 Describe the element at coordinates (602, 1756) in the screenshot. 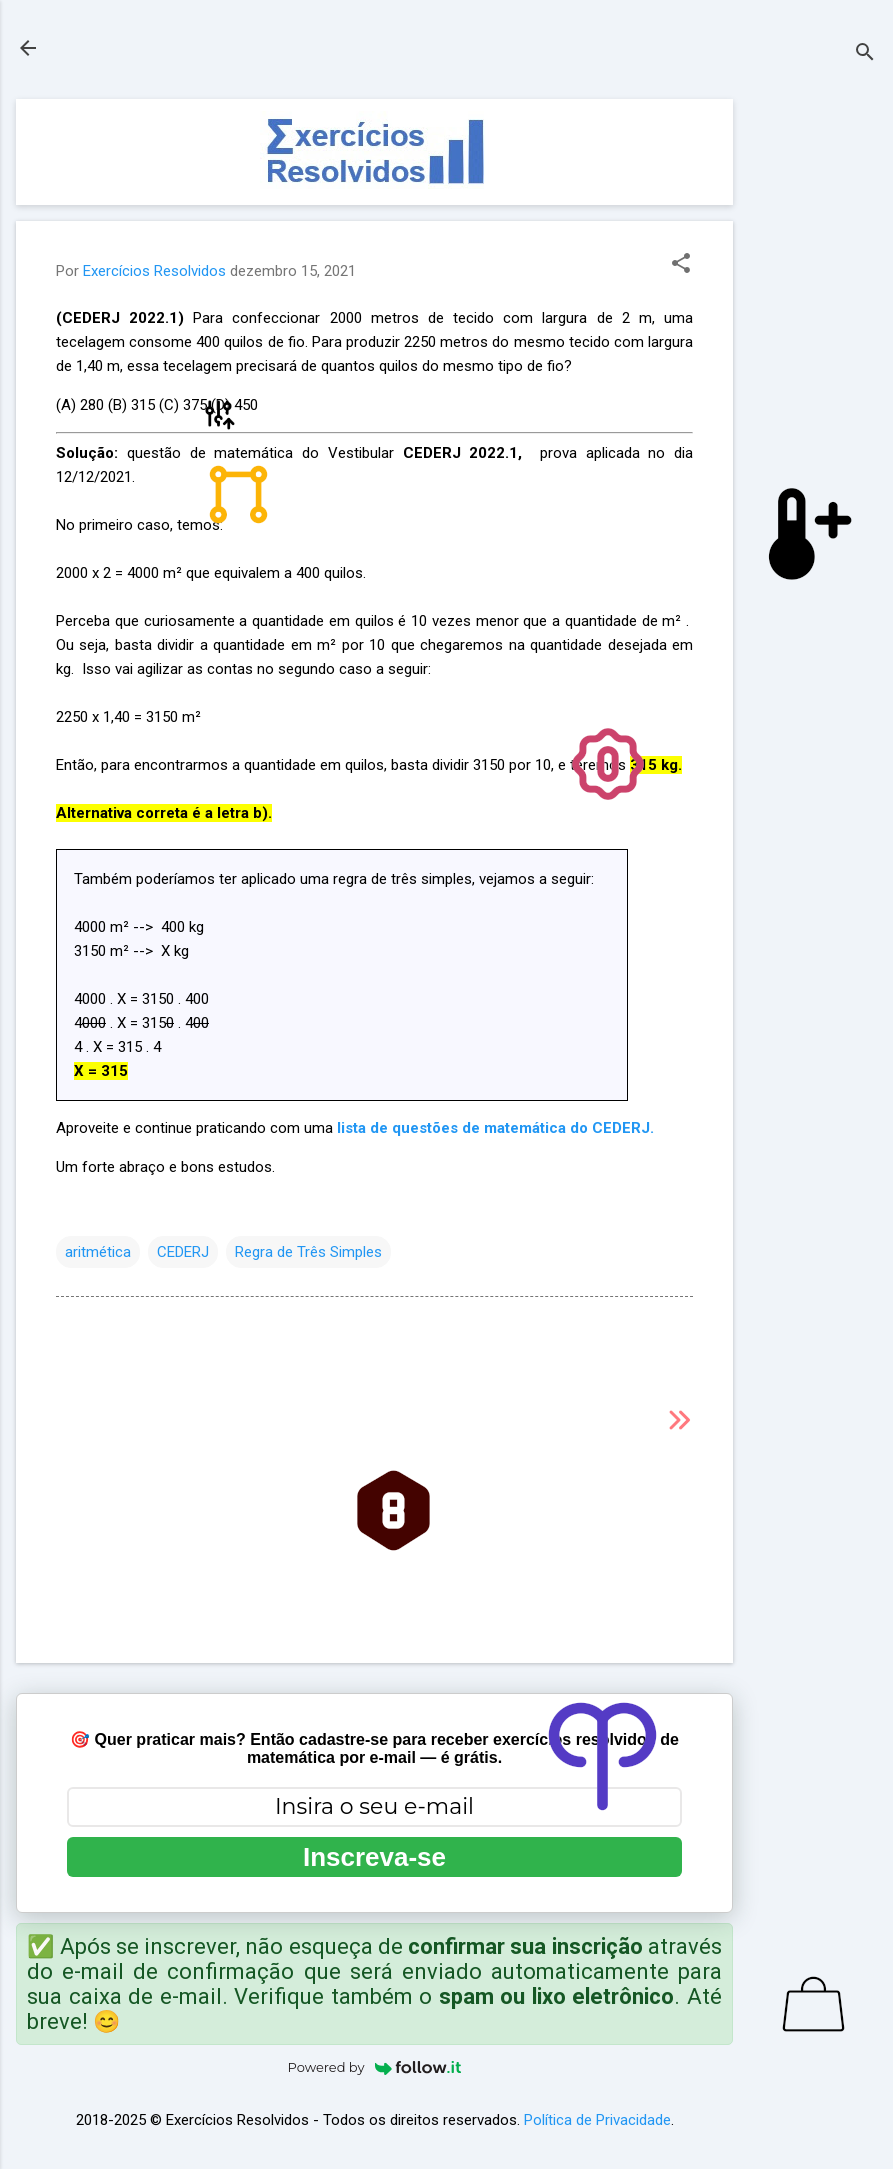

I see `indicates aries zodiac sign` at that location.